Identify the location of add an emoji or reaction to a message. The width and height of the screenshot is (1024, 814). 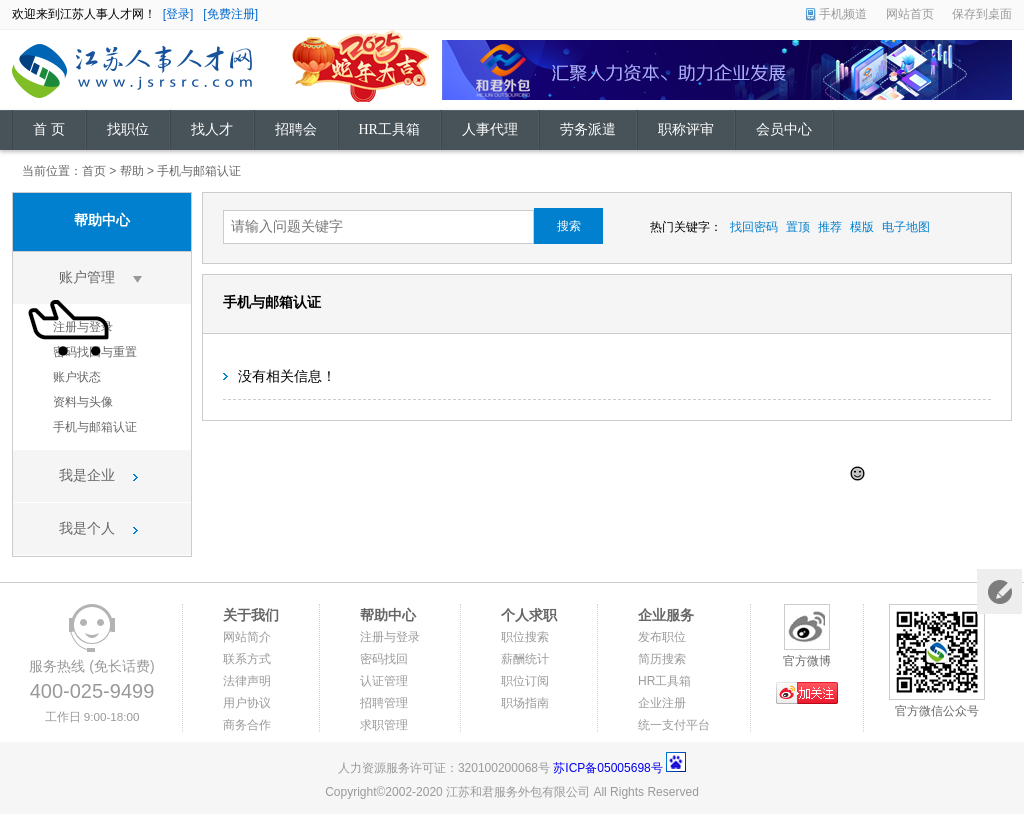
(857, 473).